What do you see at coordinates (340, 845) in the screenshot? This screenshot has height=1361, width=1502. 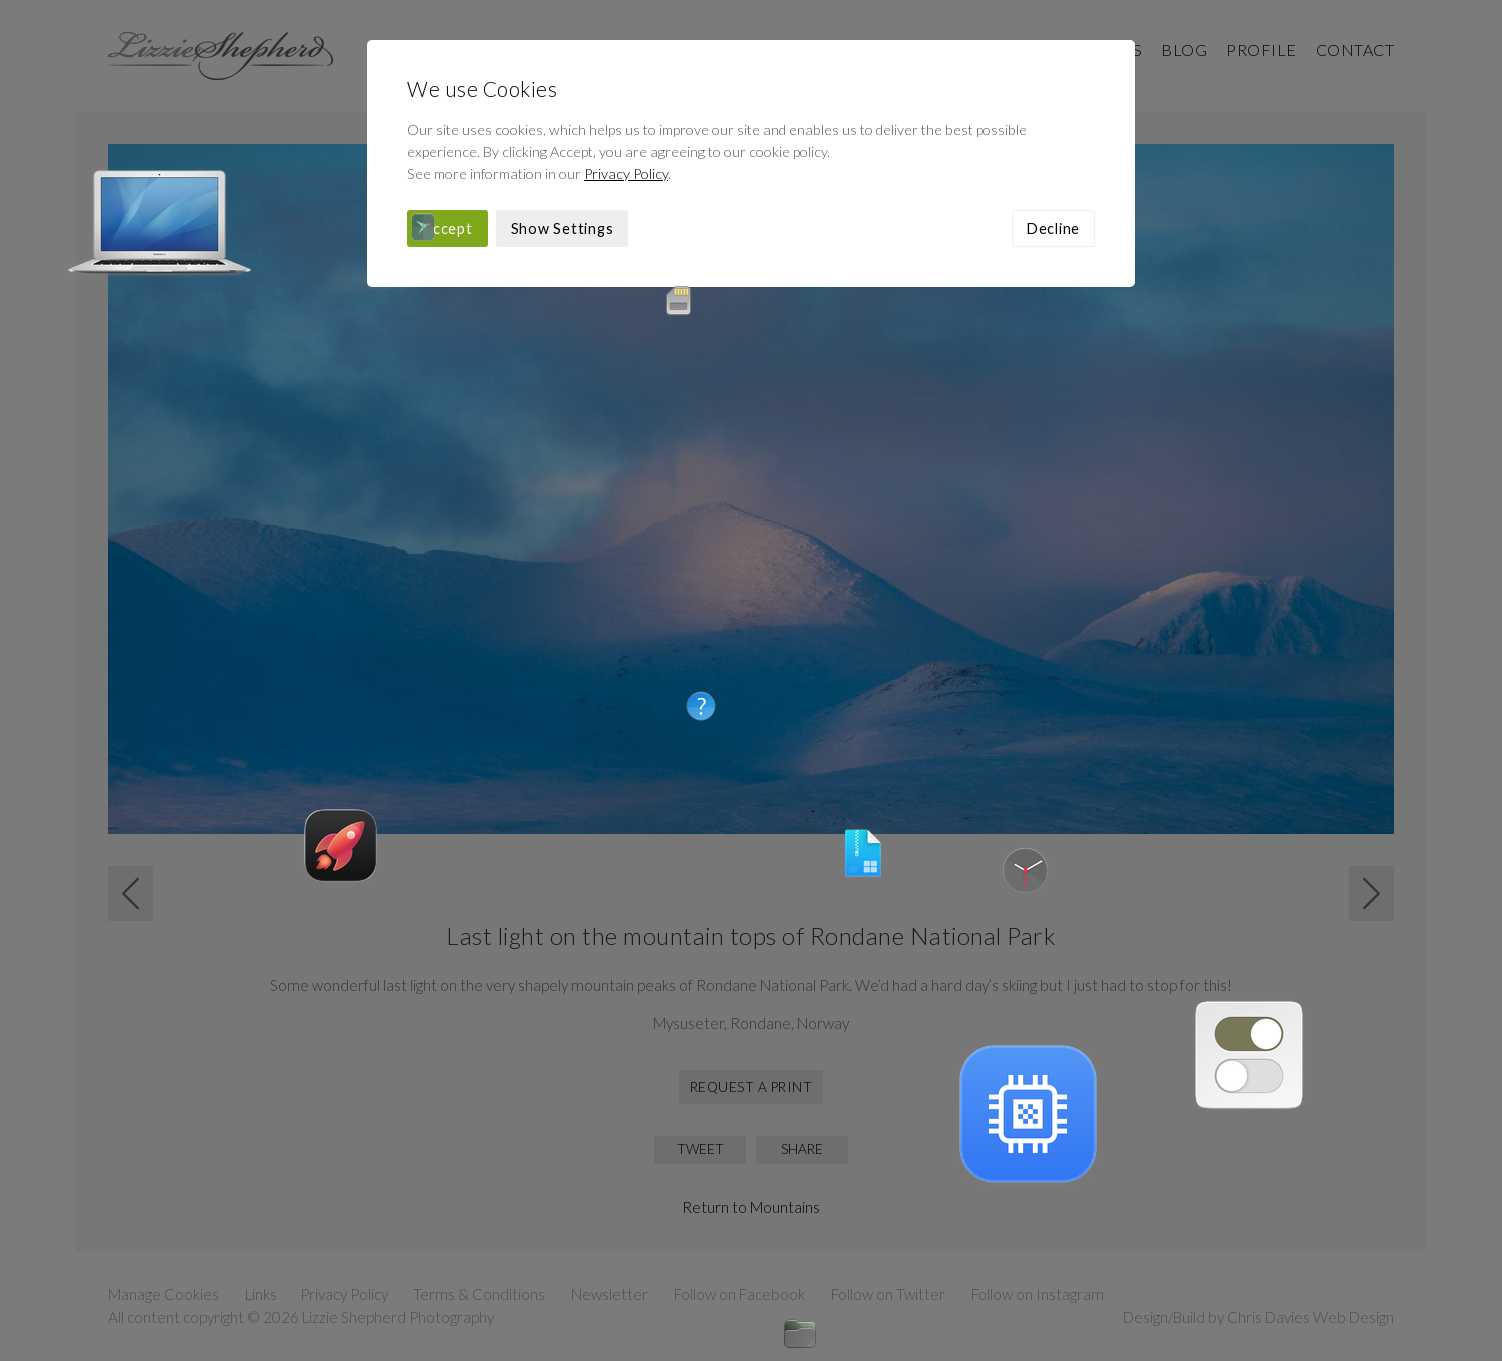 I see `open the games app or library` at bounding box center [340, 845].